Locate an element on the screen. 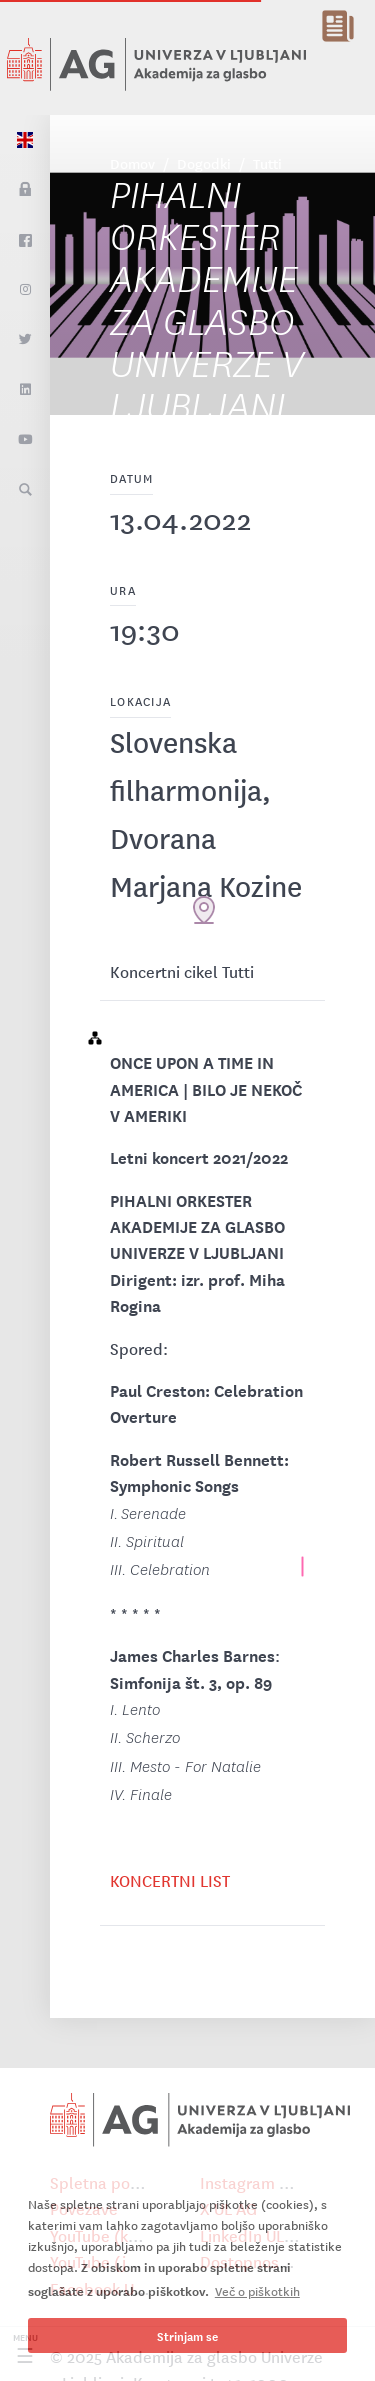 Image resolution: width=375 pixels, height=2381 pixels. view organizational hierarchy or structure is located at coordinates (95, 1038).